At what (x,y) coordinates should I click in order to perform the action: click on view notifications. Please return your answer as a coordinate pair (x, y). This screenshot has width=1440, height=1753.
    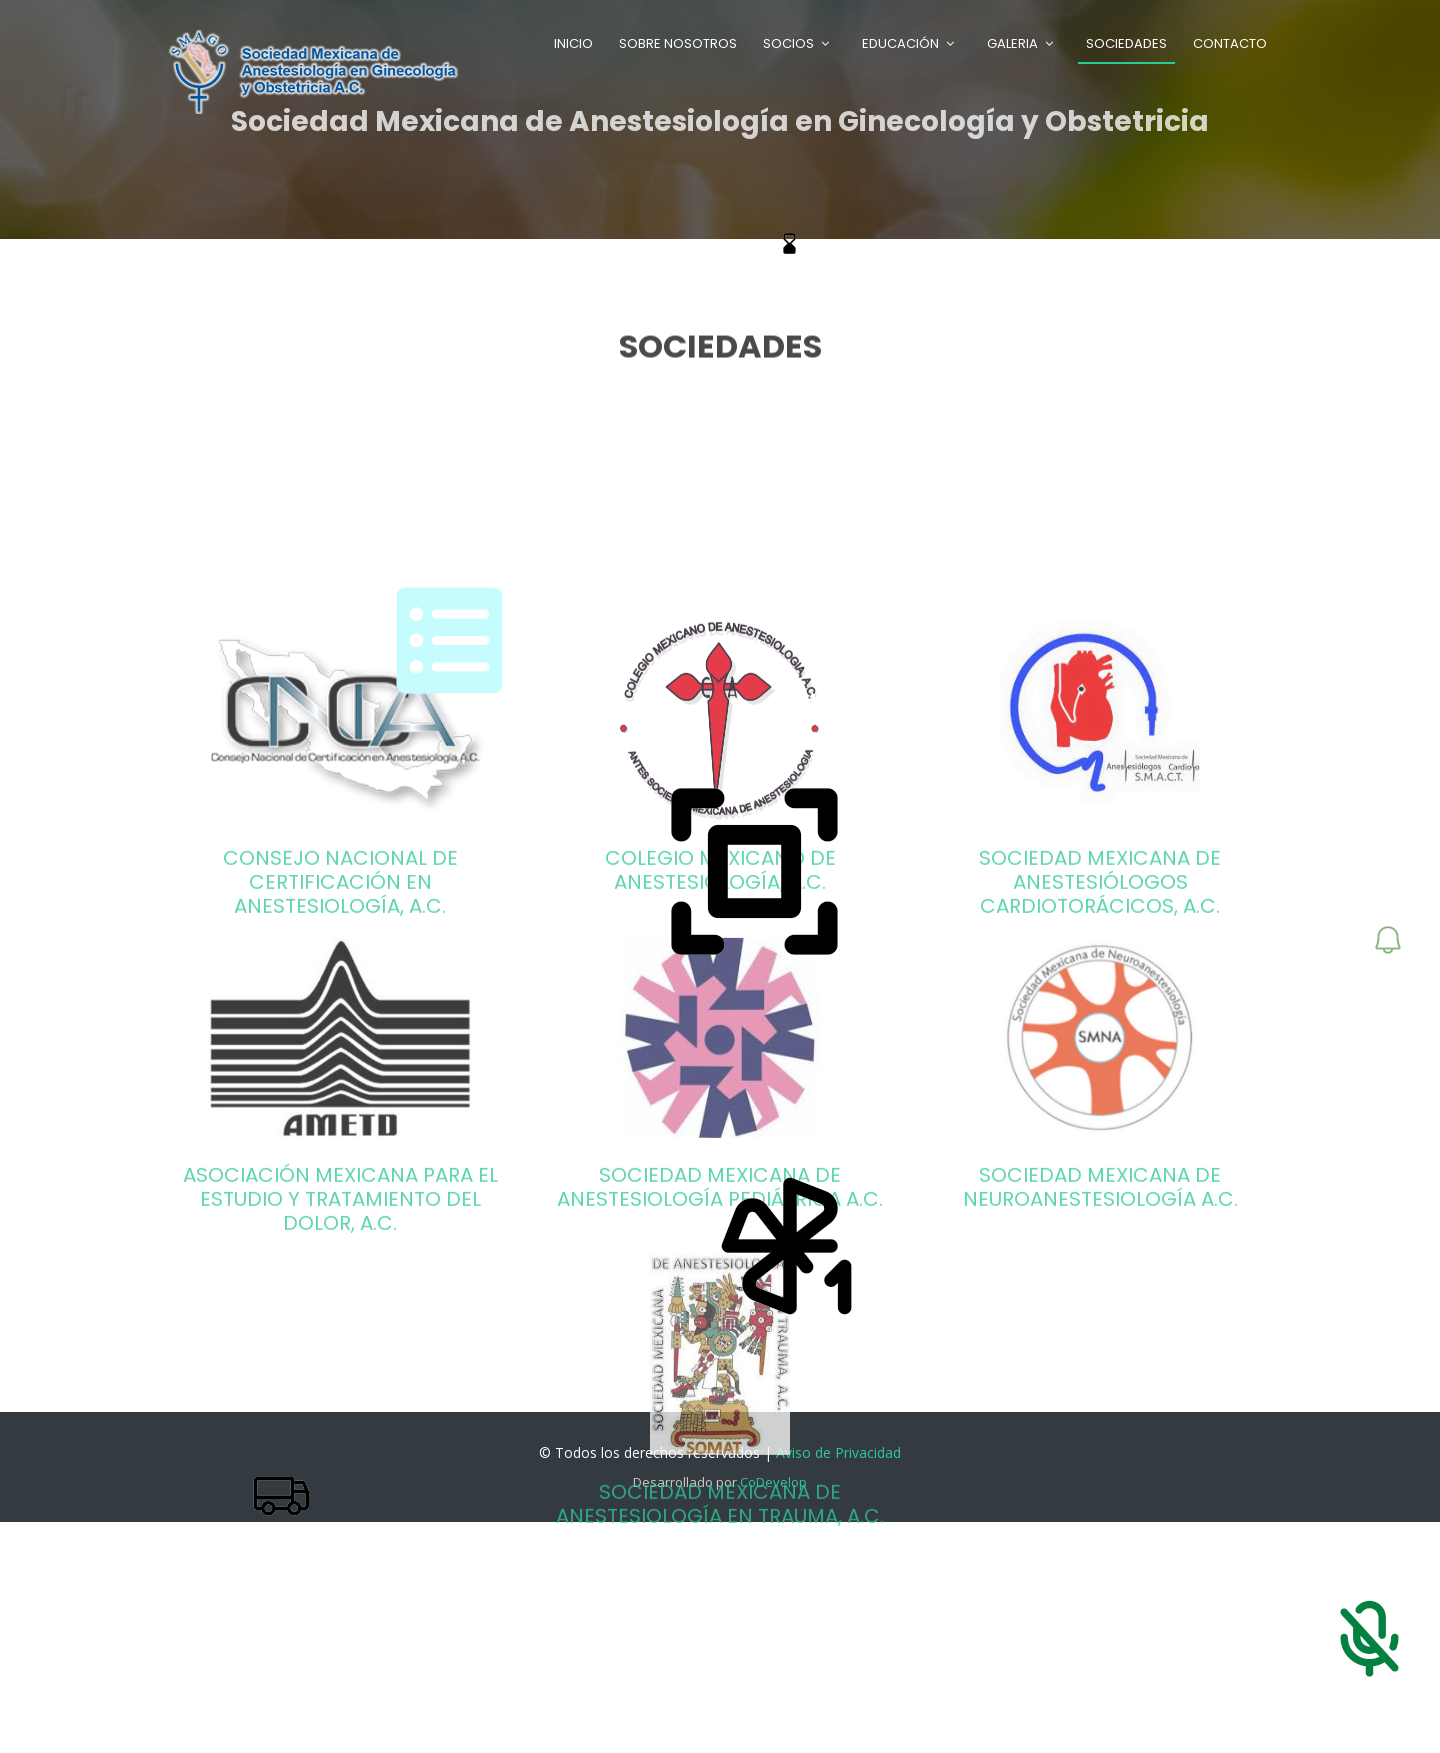
    Looking at the image, I should click on (1388, 940).